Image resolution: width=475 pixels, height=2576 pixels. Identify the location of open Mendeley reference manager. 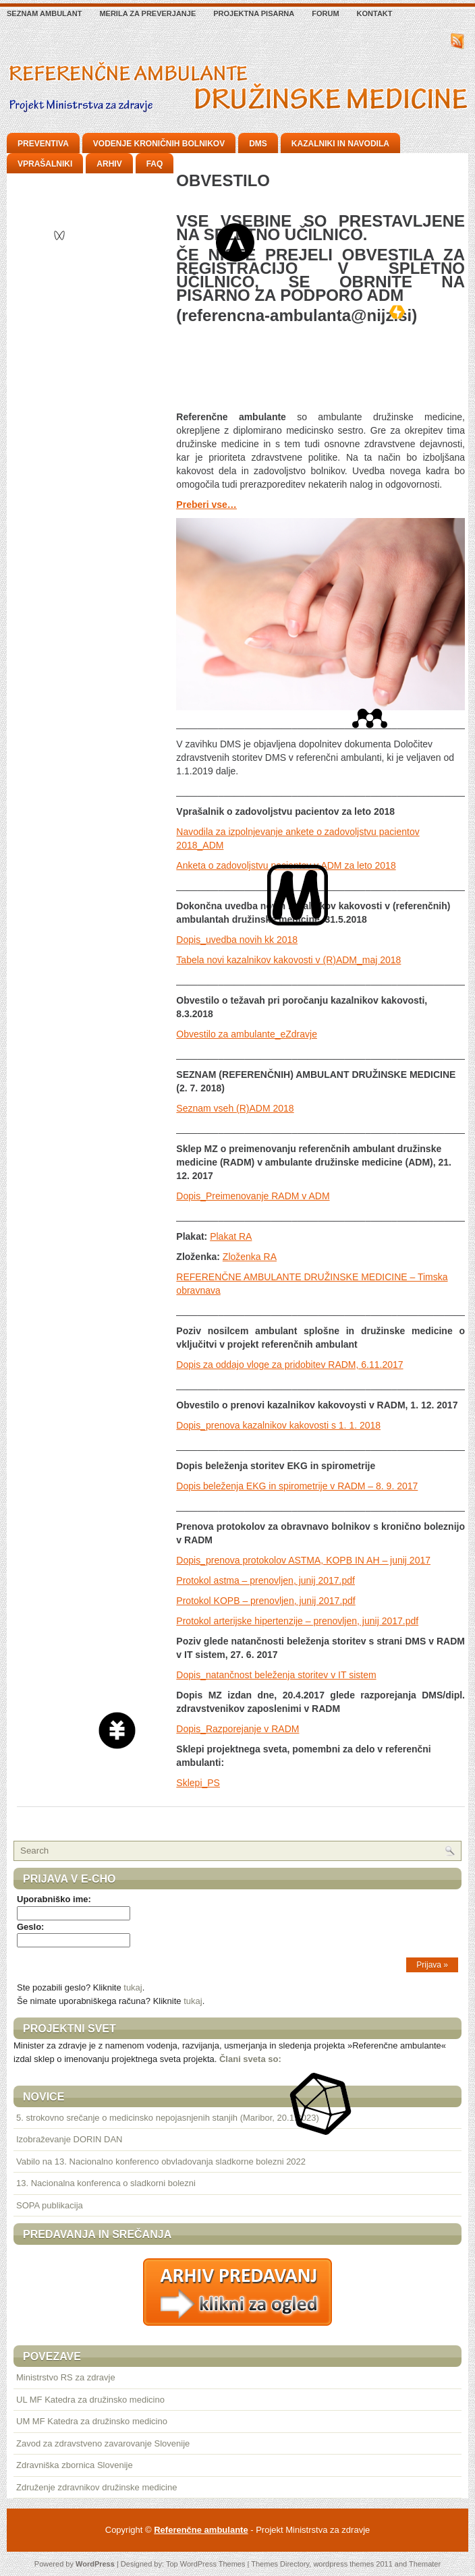
(370, 718).